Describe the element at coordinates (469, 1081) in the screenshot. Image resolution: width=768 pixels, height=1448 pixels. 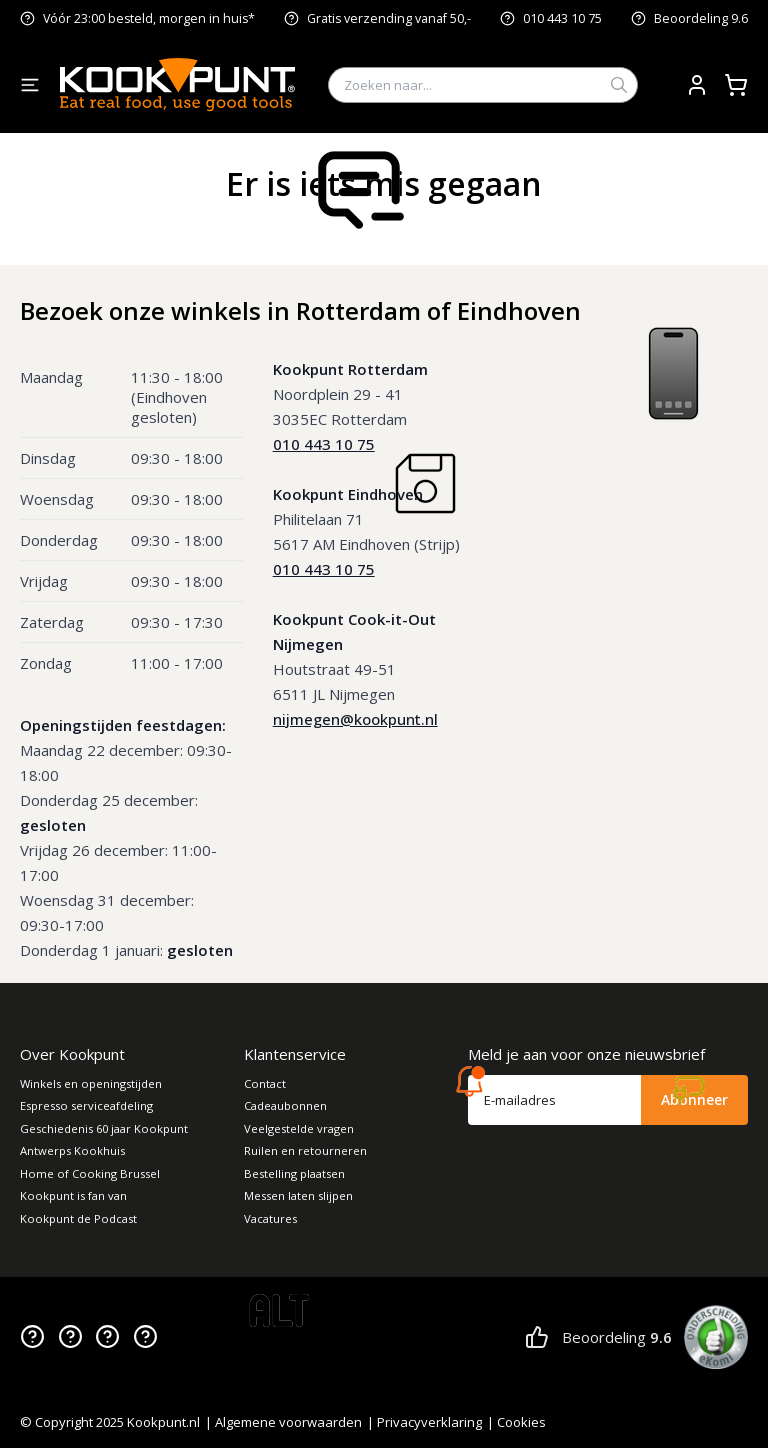
I see `indicates new notifications are available` at that location.